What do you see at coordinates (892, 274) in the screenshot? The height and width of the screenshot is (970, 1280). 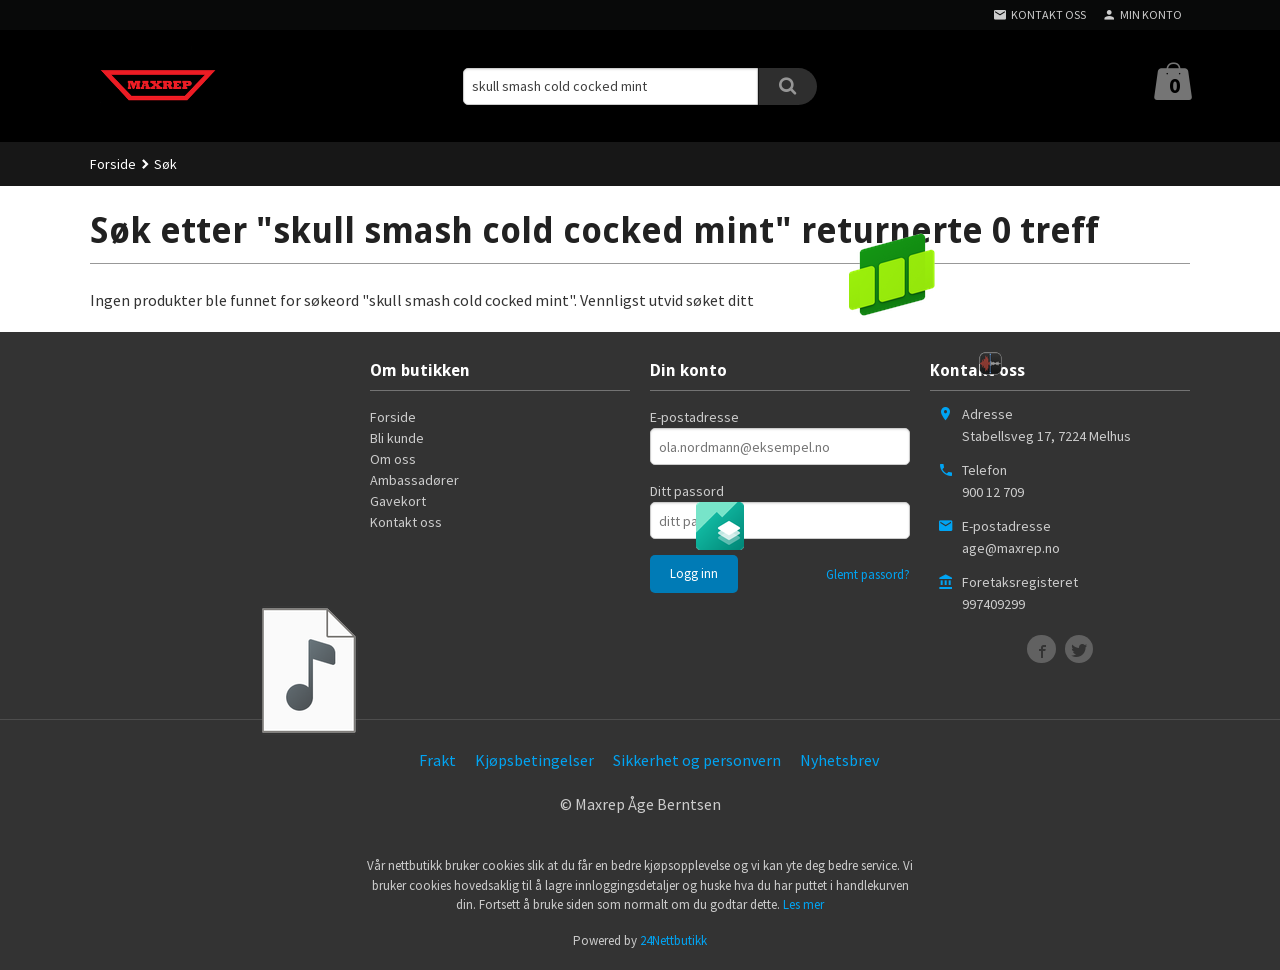 I see `open xbox game bar` at bounding box center [892, 274].